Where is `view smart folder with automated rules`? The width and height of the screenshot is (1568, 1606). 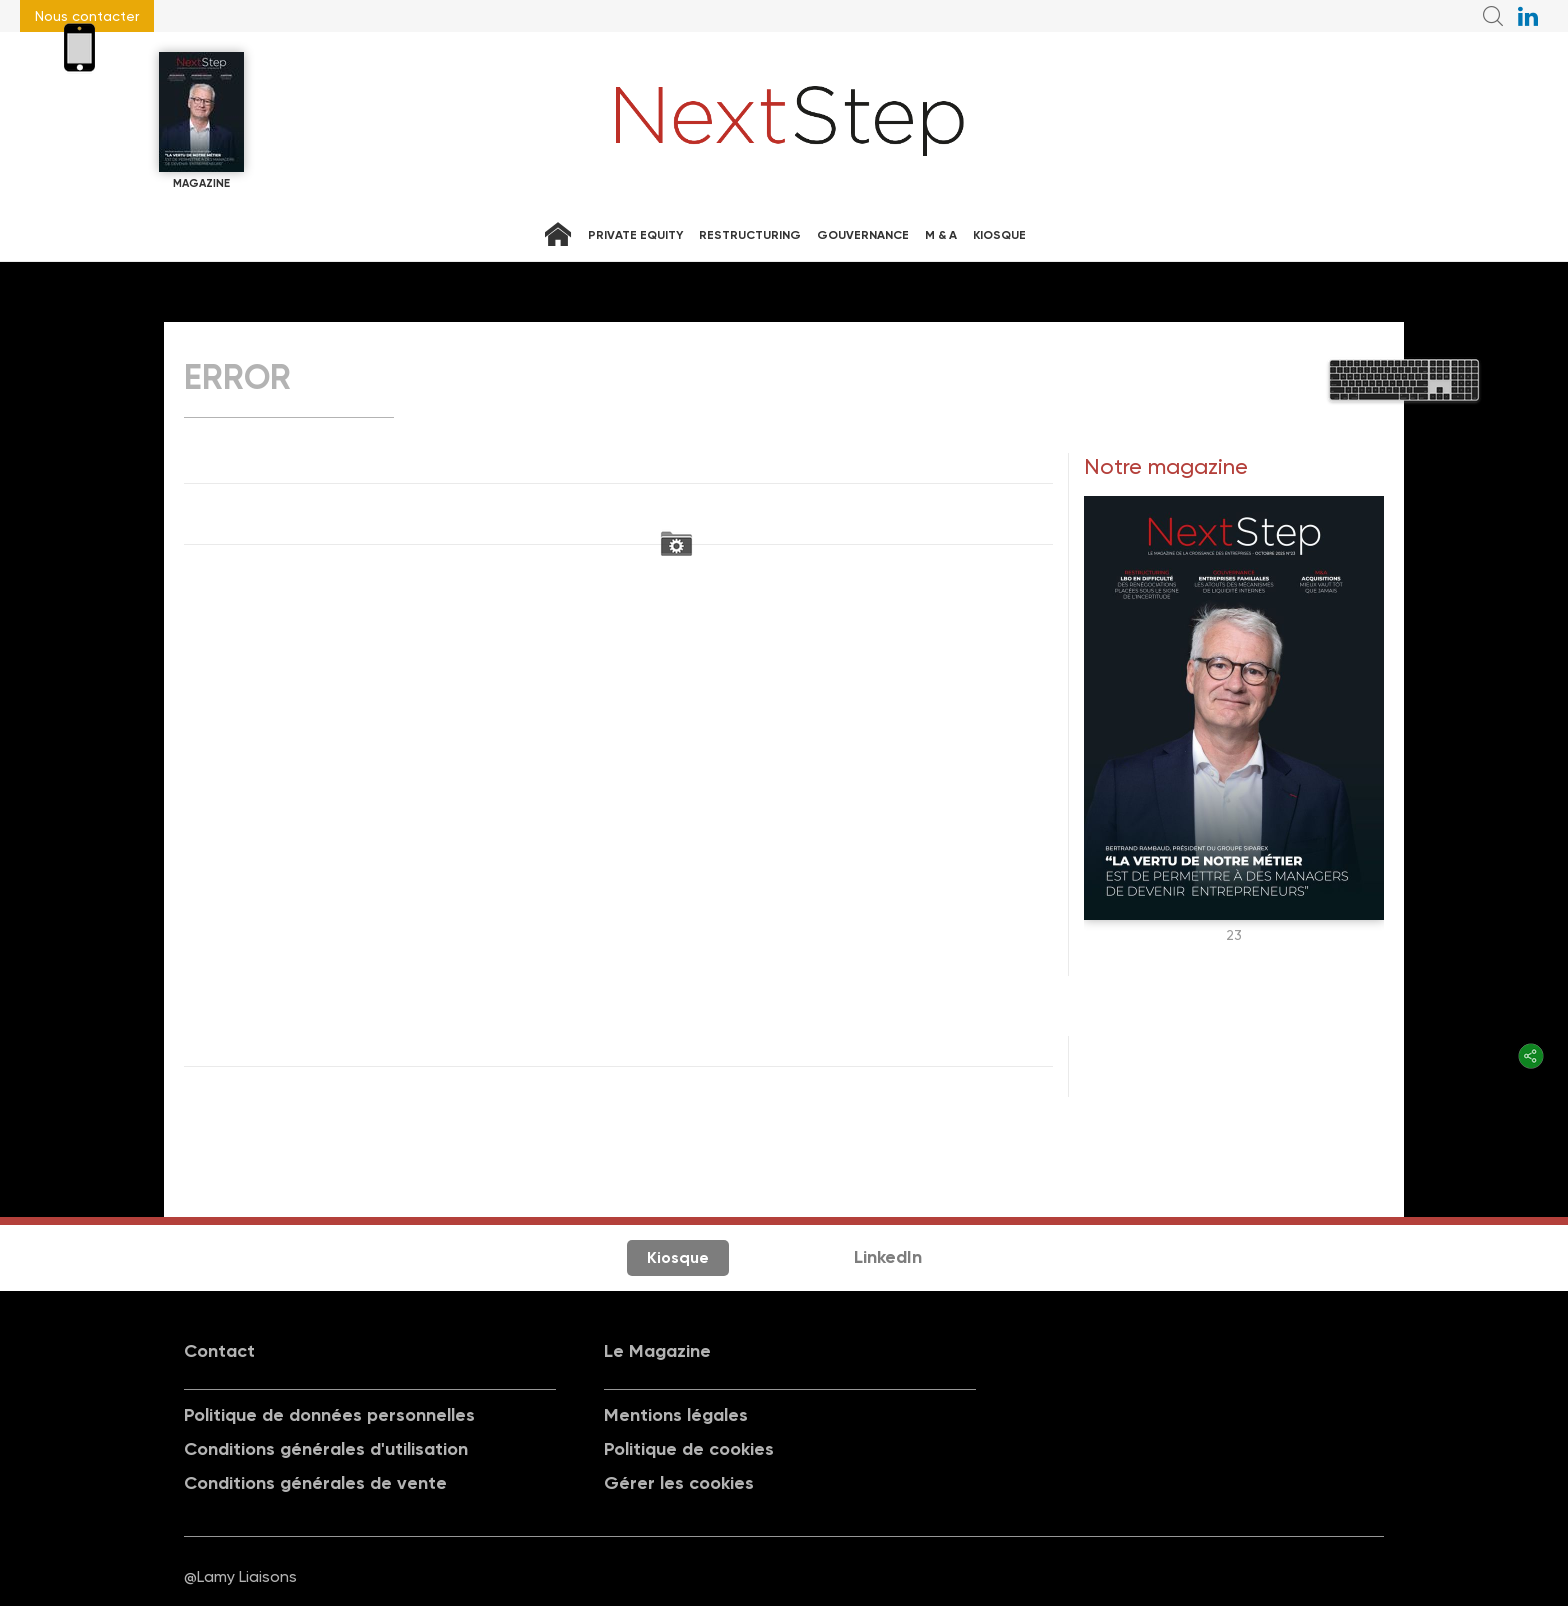
view smart folder with automated rules is located at coordinates (676, 543).